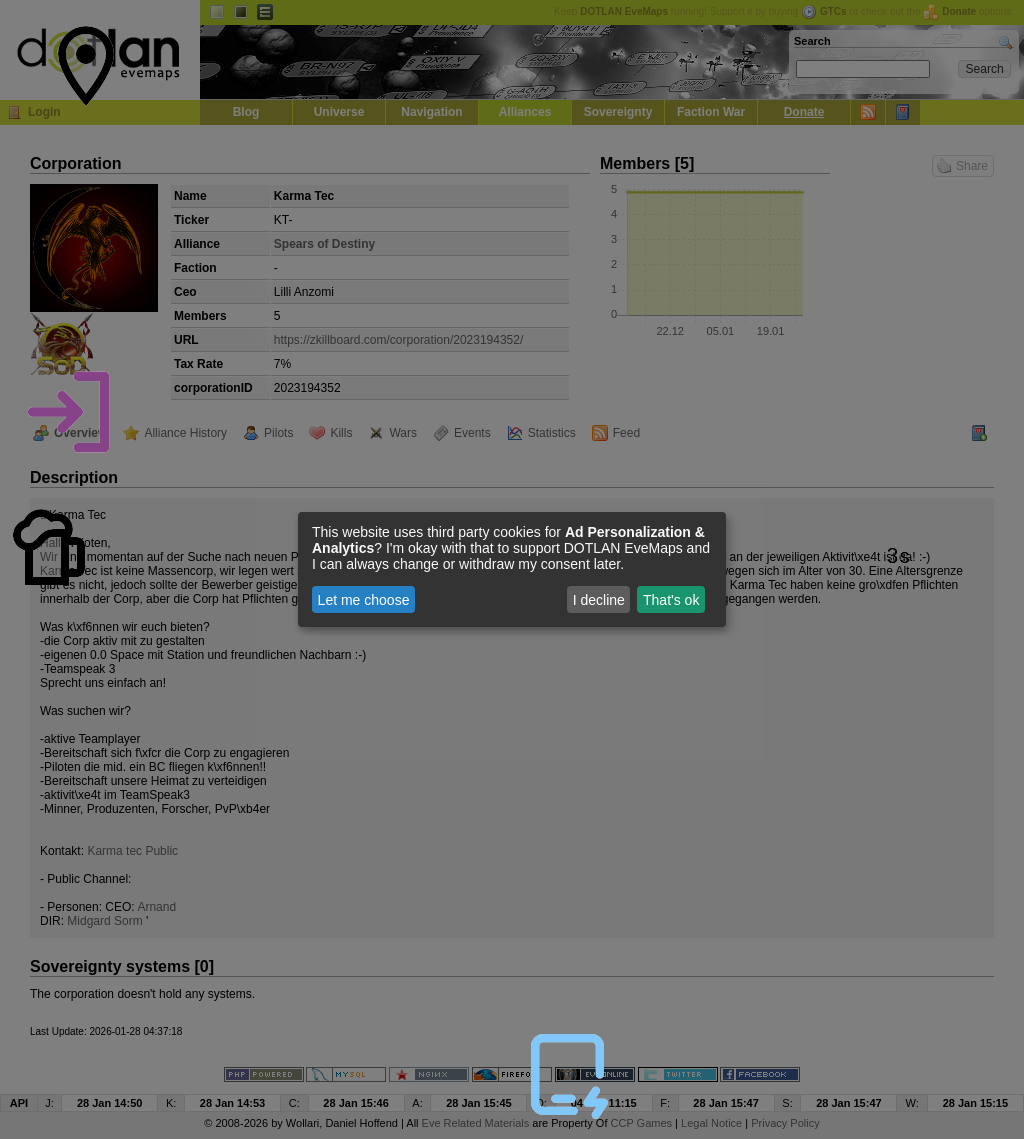 The image size is (1024, 1139). I want to click on set a 3-second timer, so click(897, 555).